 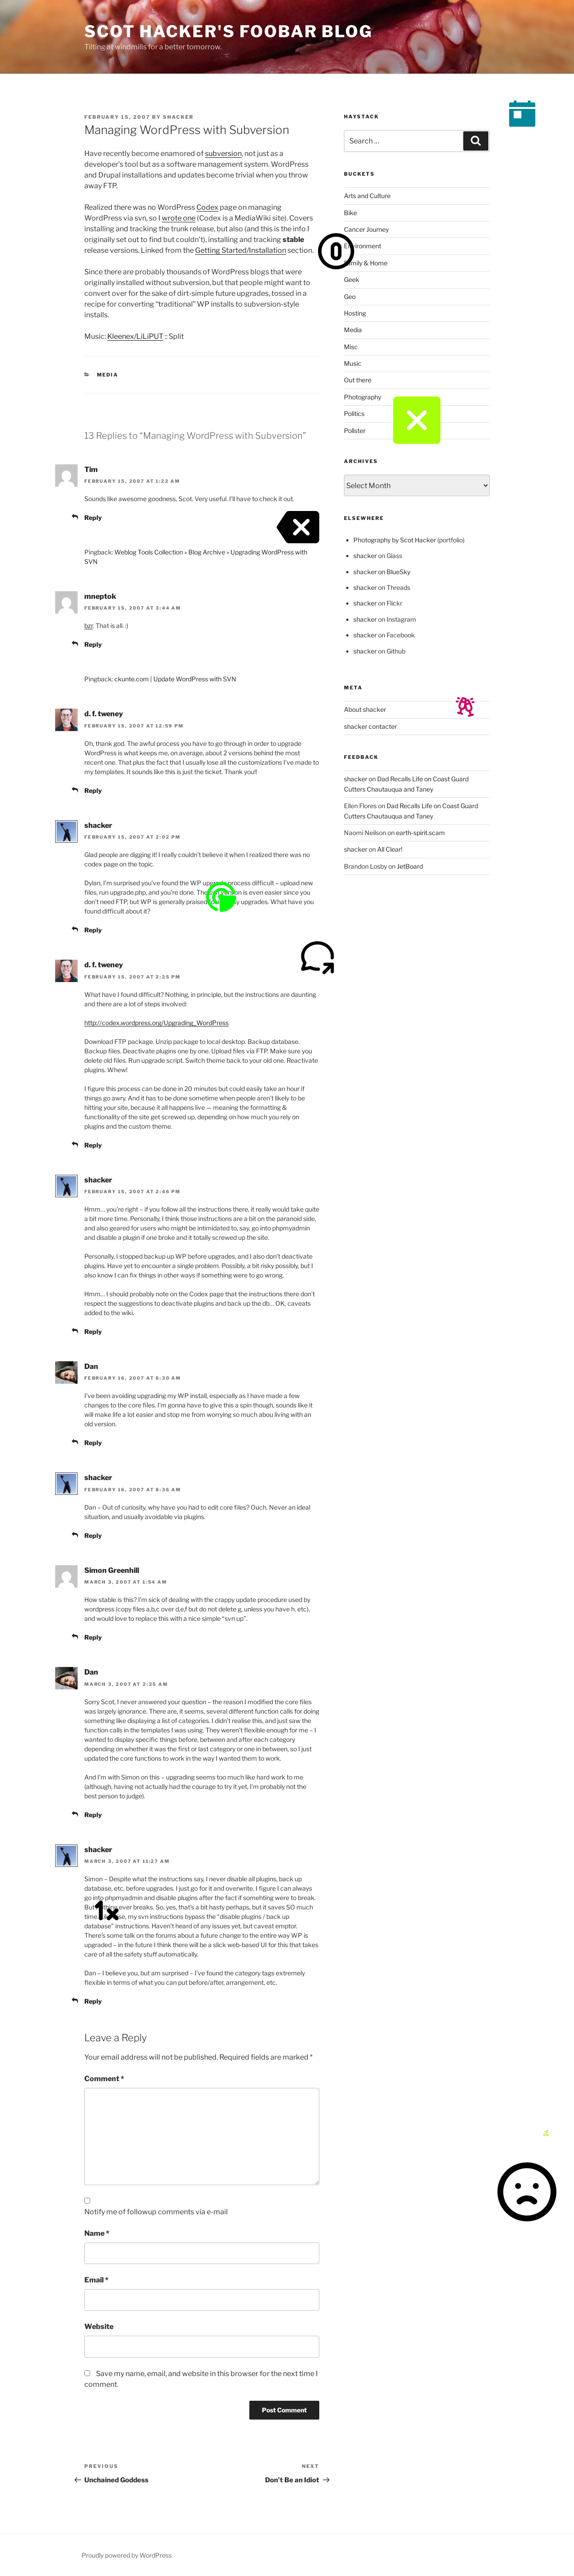 I want to click on browse skateboarding or action sports content, so click(x=546, y=2133).